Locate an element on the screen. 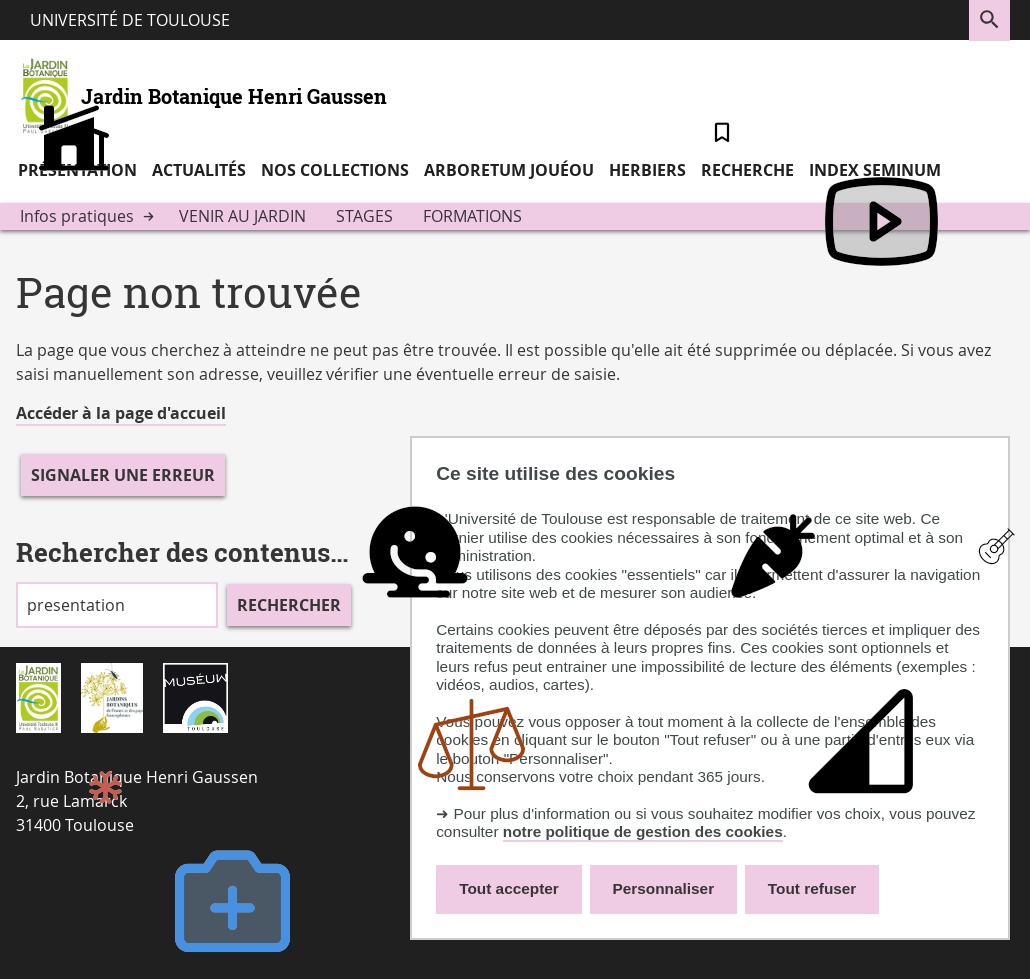 The height and width of the screenshot is (979, 1030). bookmark this item is located at coordinates (722, 132).